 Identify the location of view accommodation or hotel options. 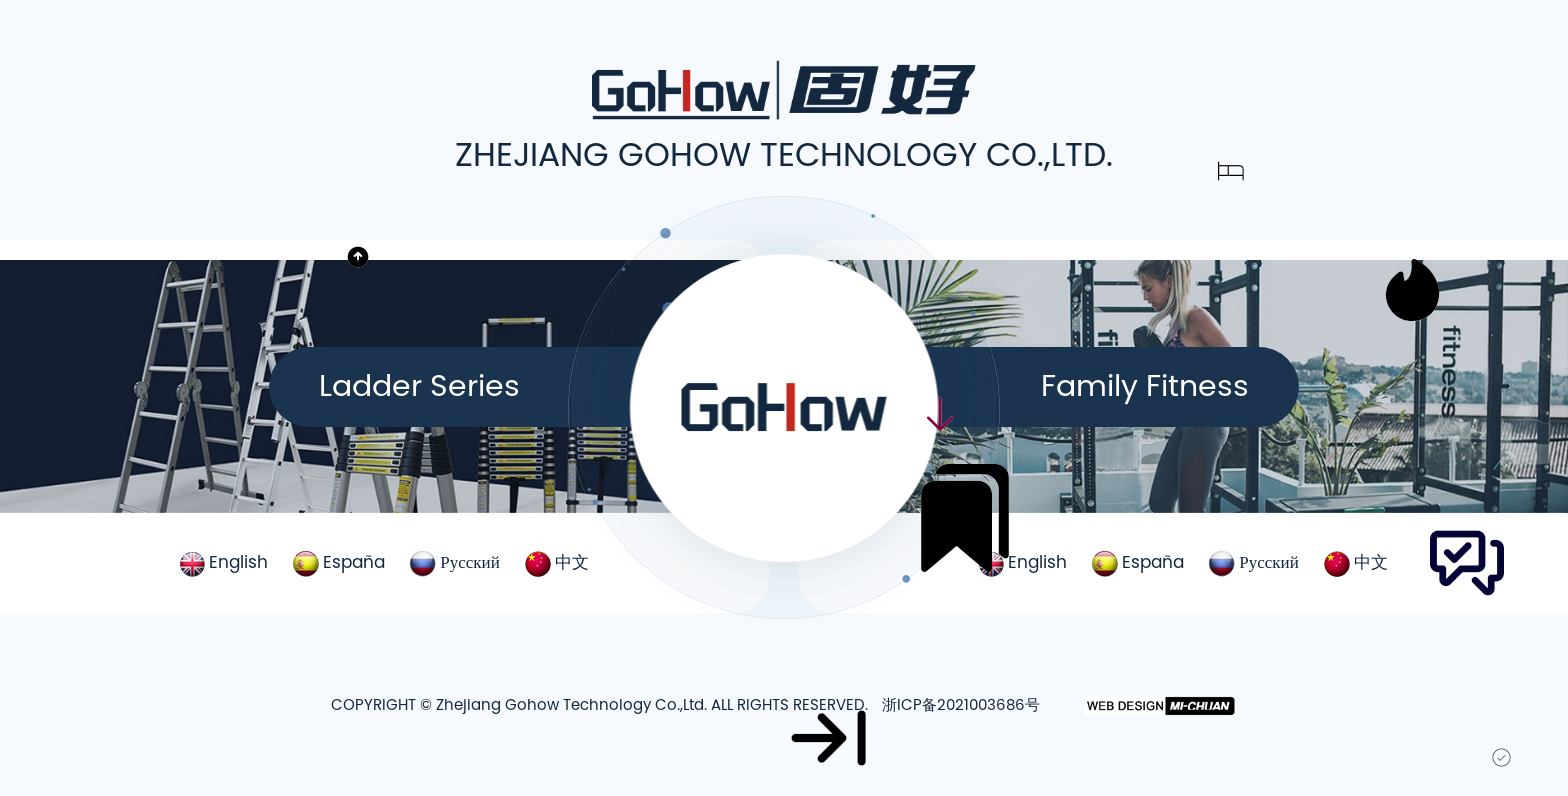
(1230, 171).